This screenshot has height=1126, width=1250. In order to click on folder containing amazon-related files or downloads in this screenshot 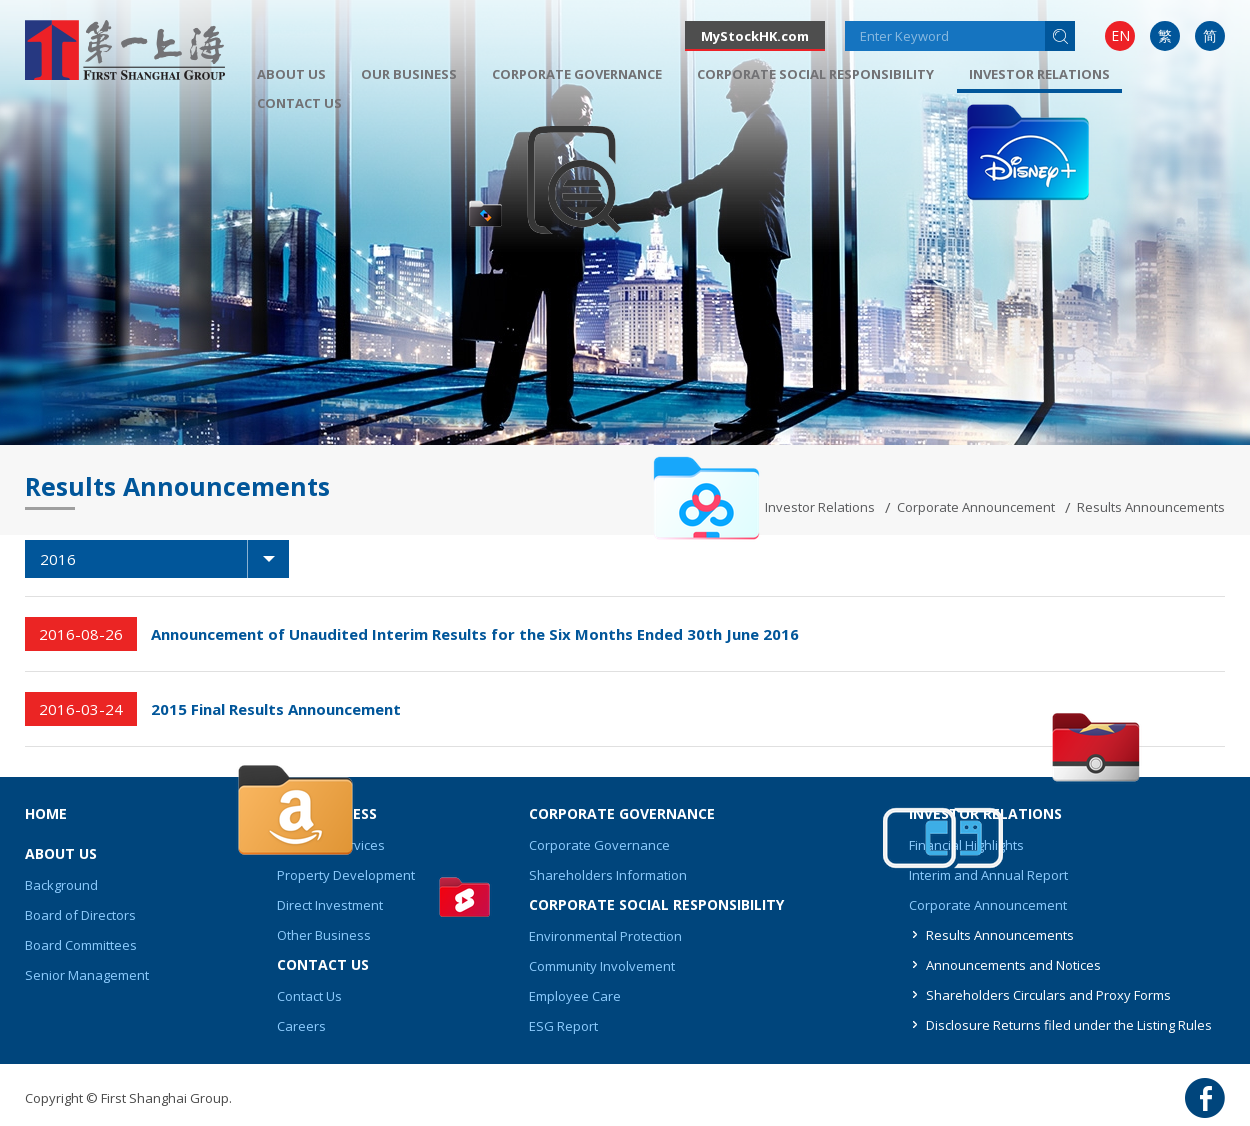, I will do `click(295, 813)`.